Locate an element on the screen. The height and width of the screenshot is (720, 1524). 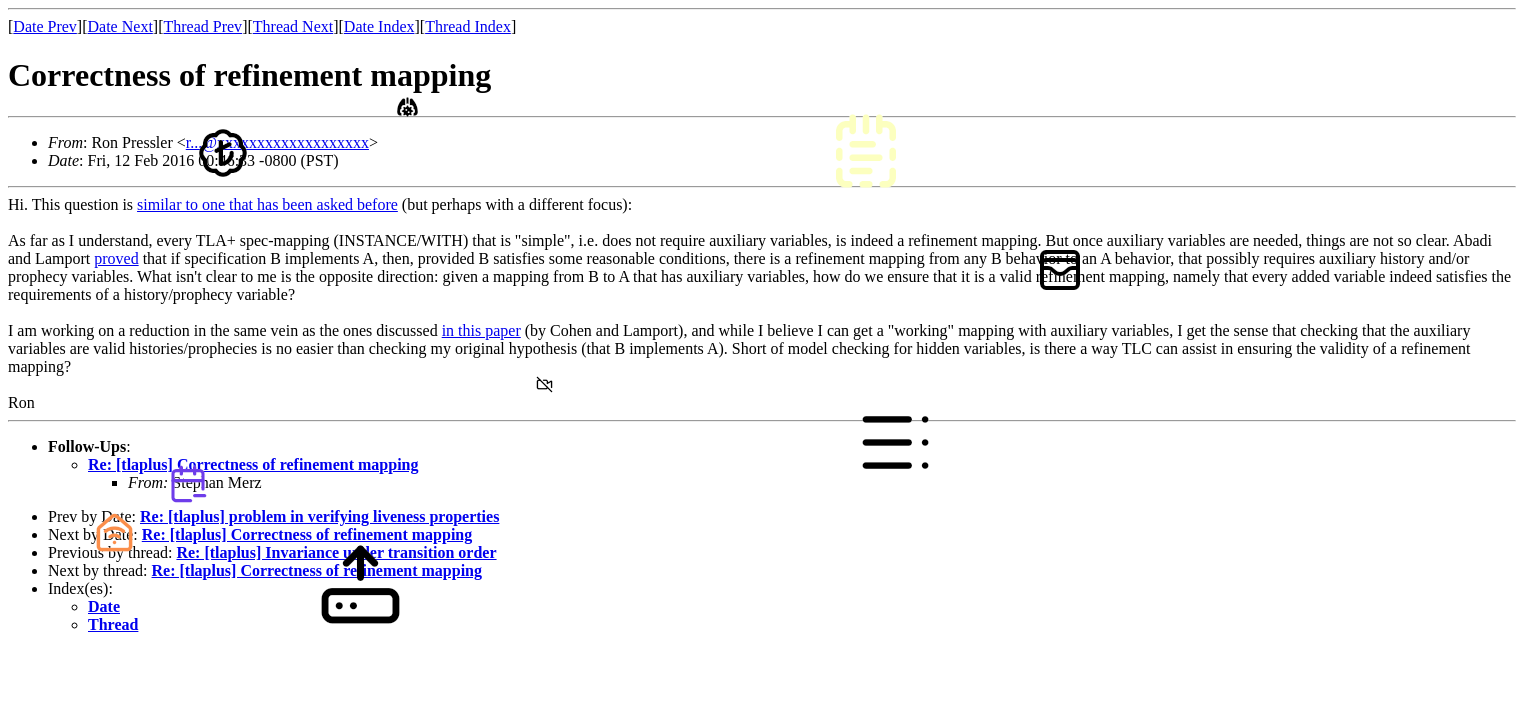
view table of contents is located at coordinates (895, 442).